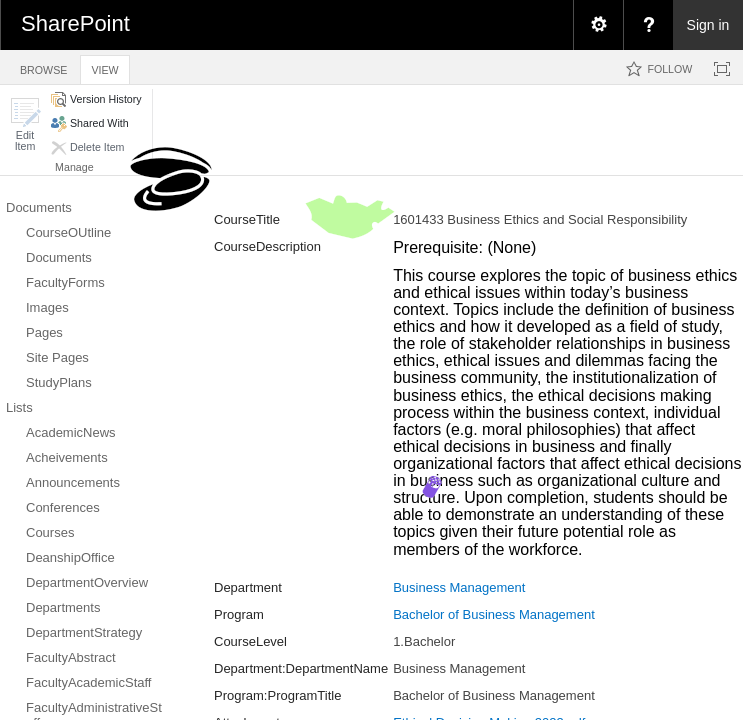 This screenshot has width=743, height=720. Describe the element at coordinates (432, 487) in the screenshot. I see `add seasoning or flavor options` at that location.